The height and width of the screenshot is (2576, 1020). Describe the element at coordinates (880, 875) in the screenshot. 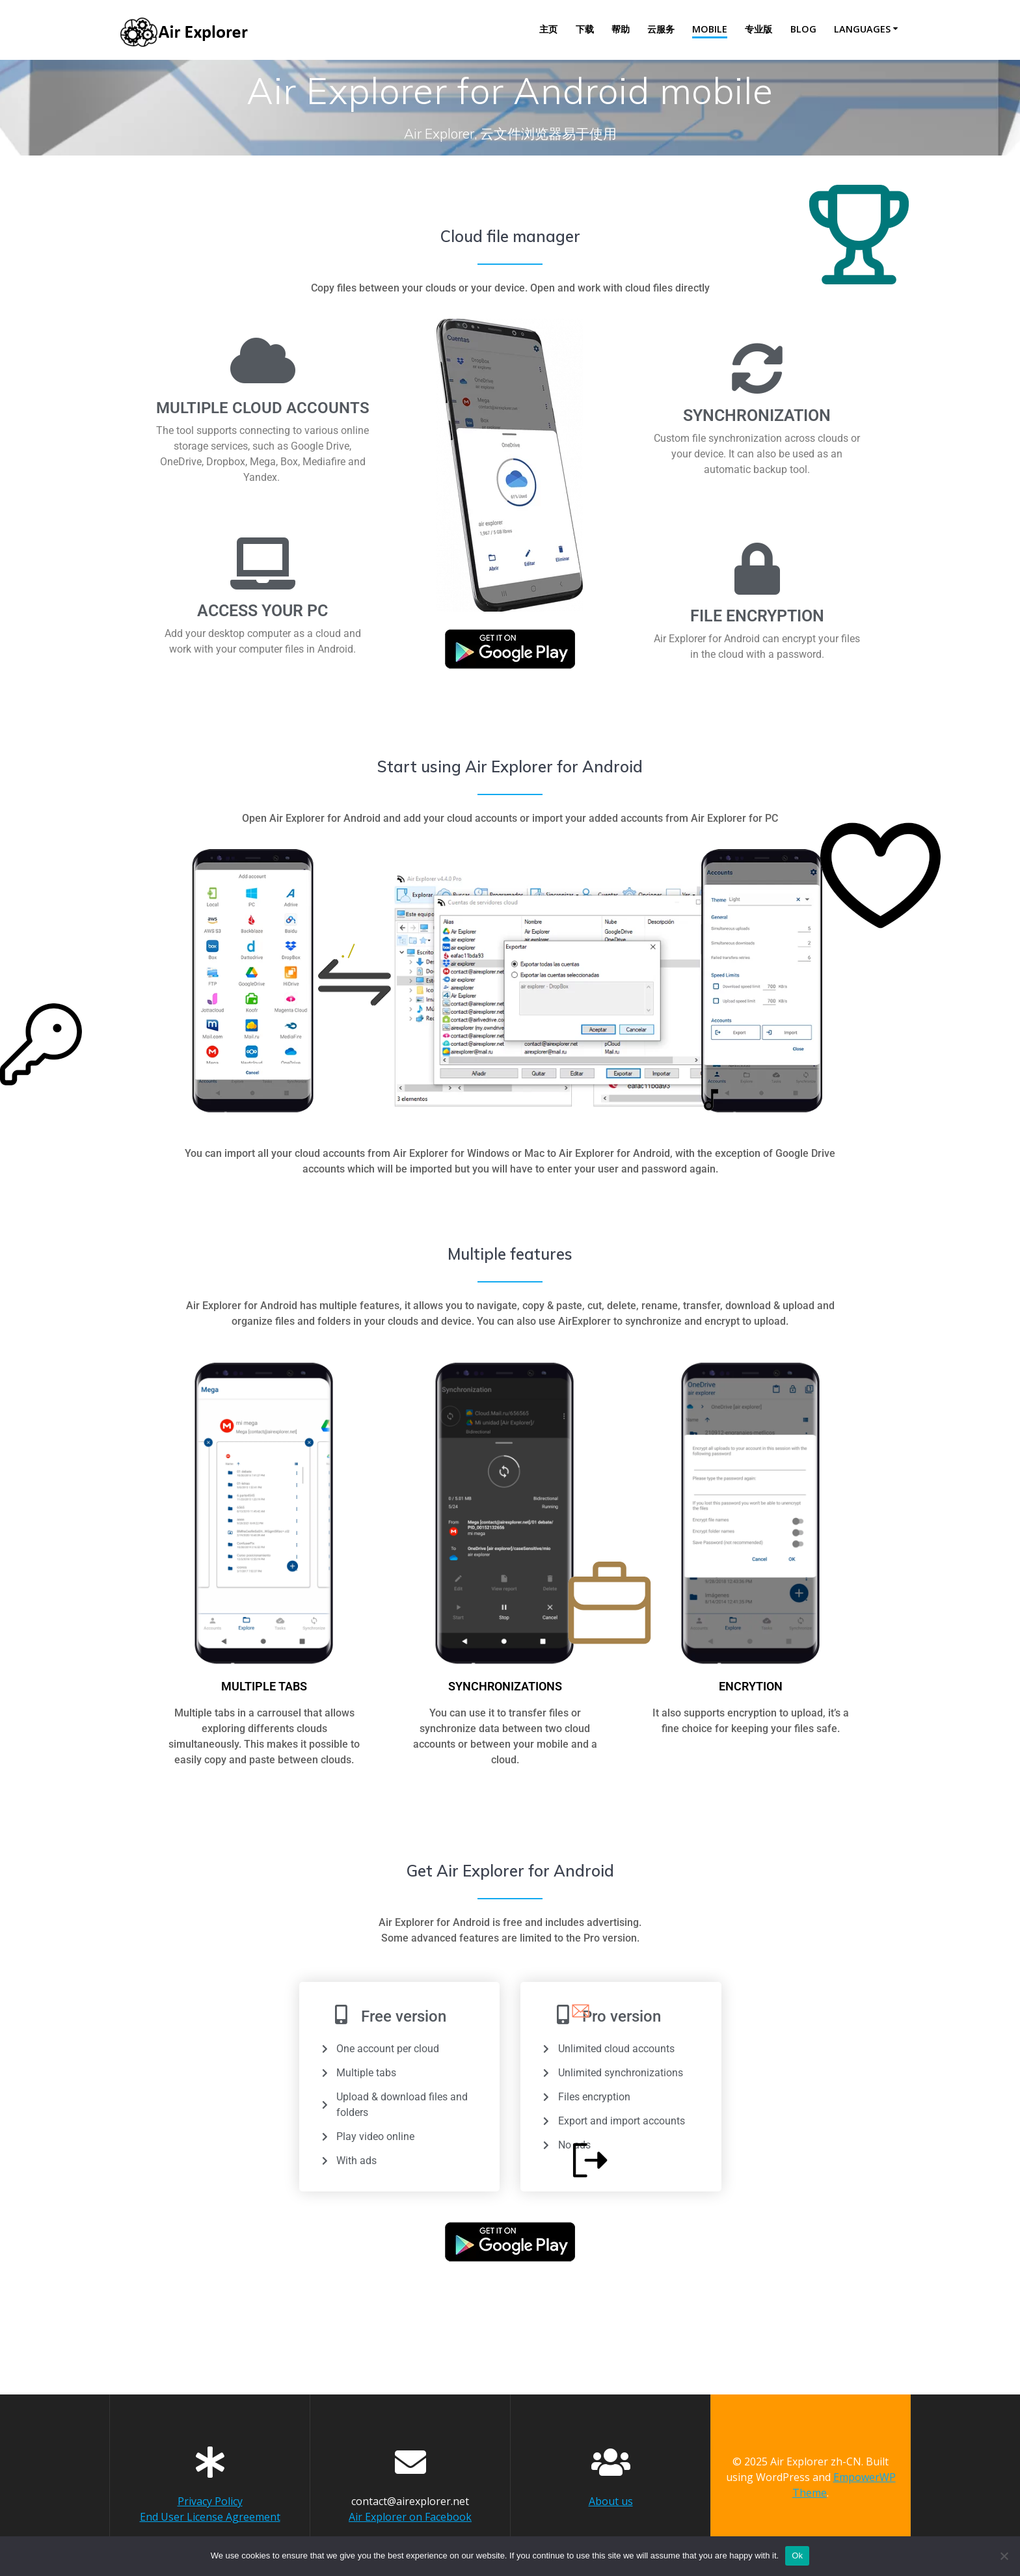

I see `like or favorite an item` at that location.